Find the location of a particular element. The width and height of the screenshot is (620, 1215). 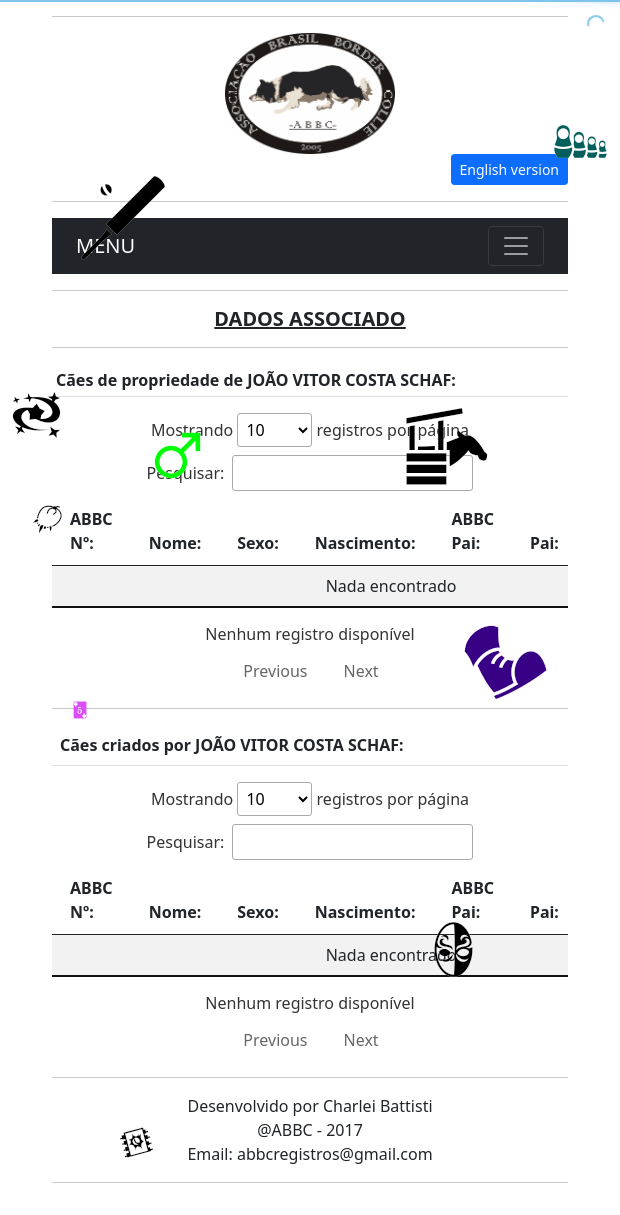

five of spades playing card is located at coordinates (80, 710).